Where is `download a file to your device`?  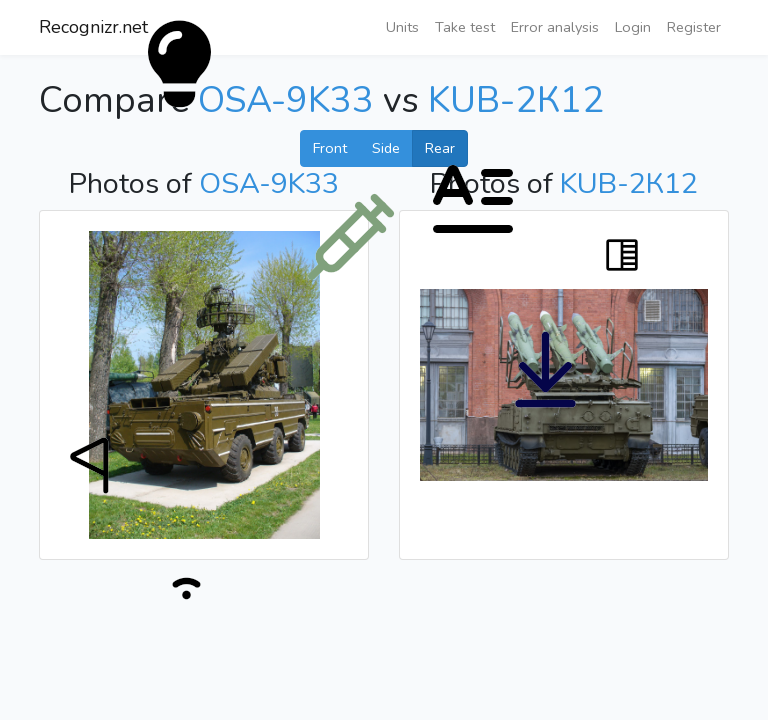
download a file to your device is located at coordinates (545, 369).